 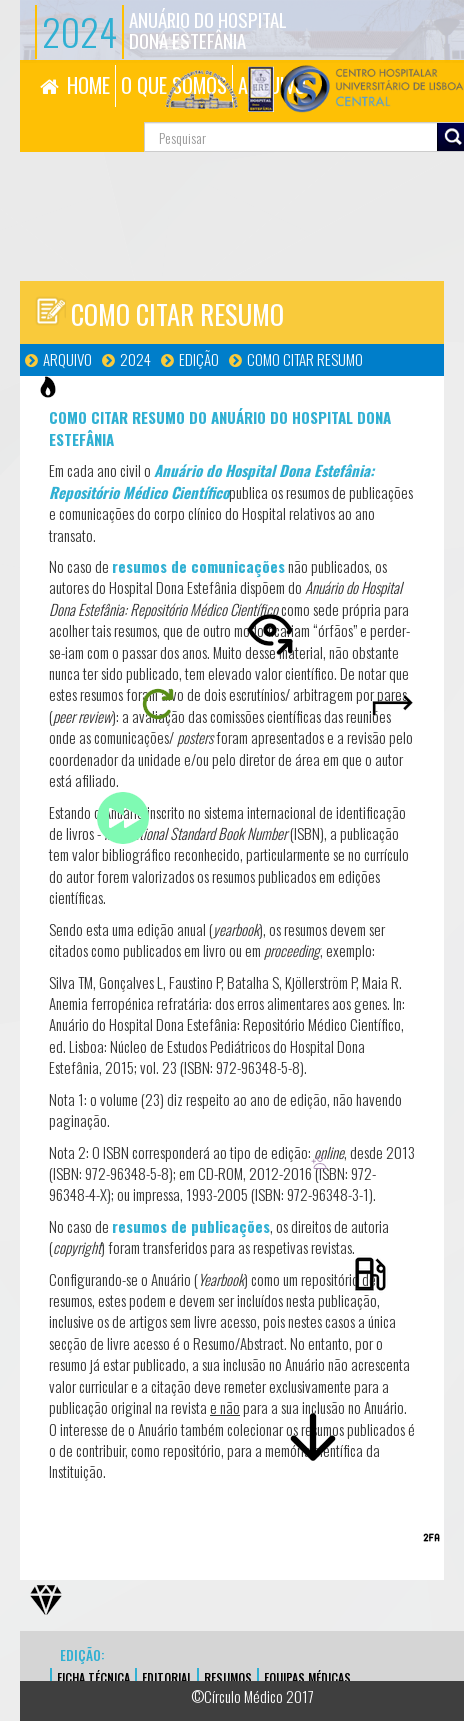 What do you see at coordinates (431, 1537) in the screenshot?
I see `enable two-factor authentication` at bounding box center [431, 1537].